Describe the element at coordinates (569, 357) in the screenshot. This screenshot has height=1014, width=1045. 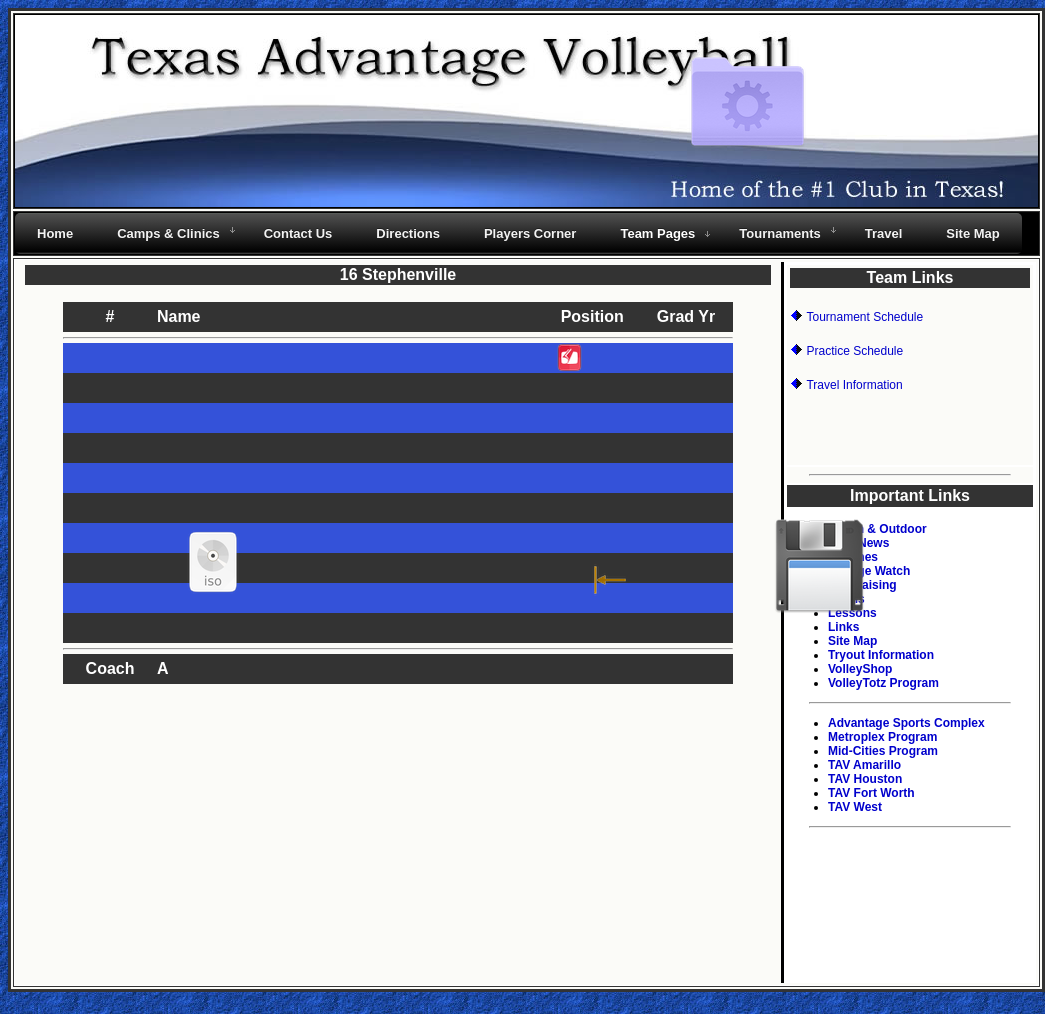
I see `indicates a postscript (.ps) or .eps file type` at that location.